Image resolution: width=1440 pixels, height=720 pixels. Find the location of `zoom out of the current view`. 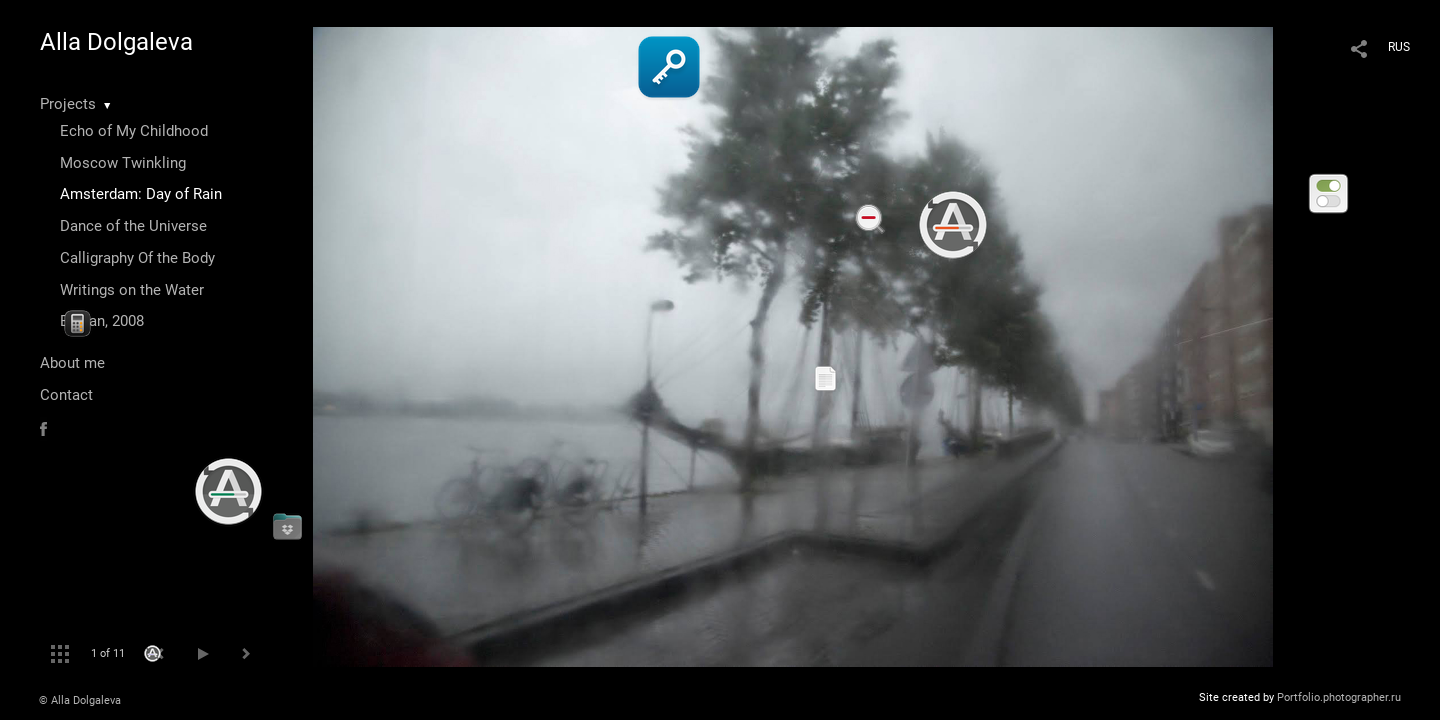

zoom out of the current view is located at coordinates (870, 219).